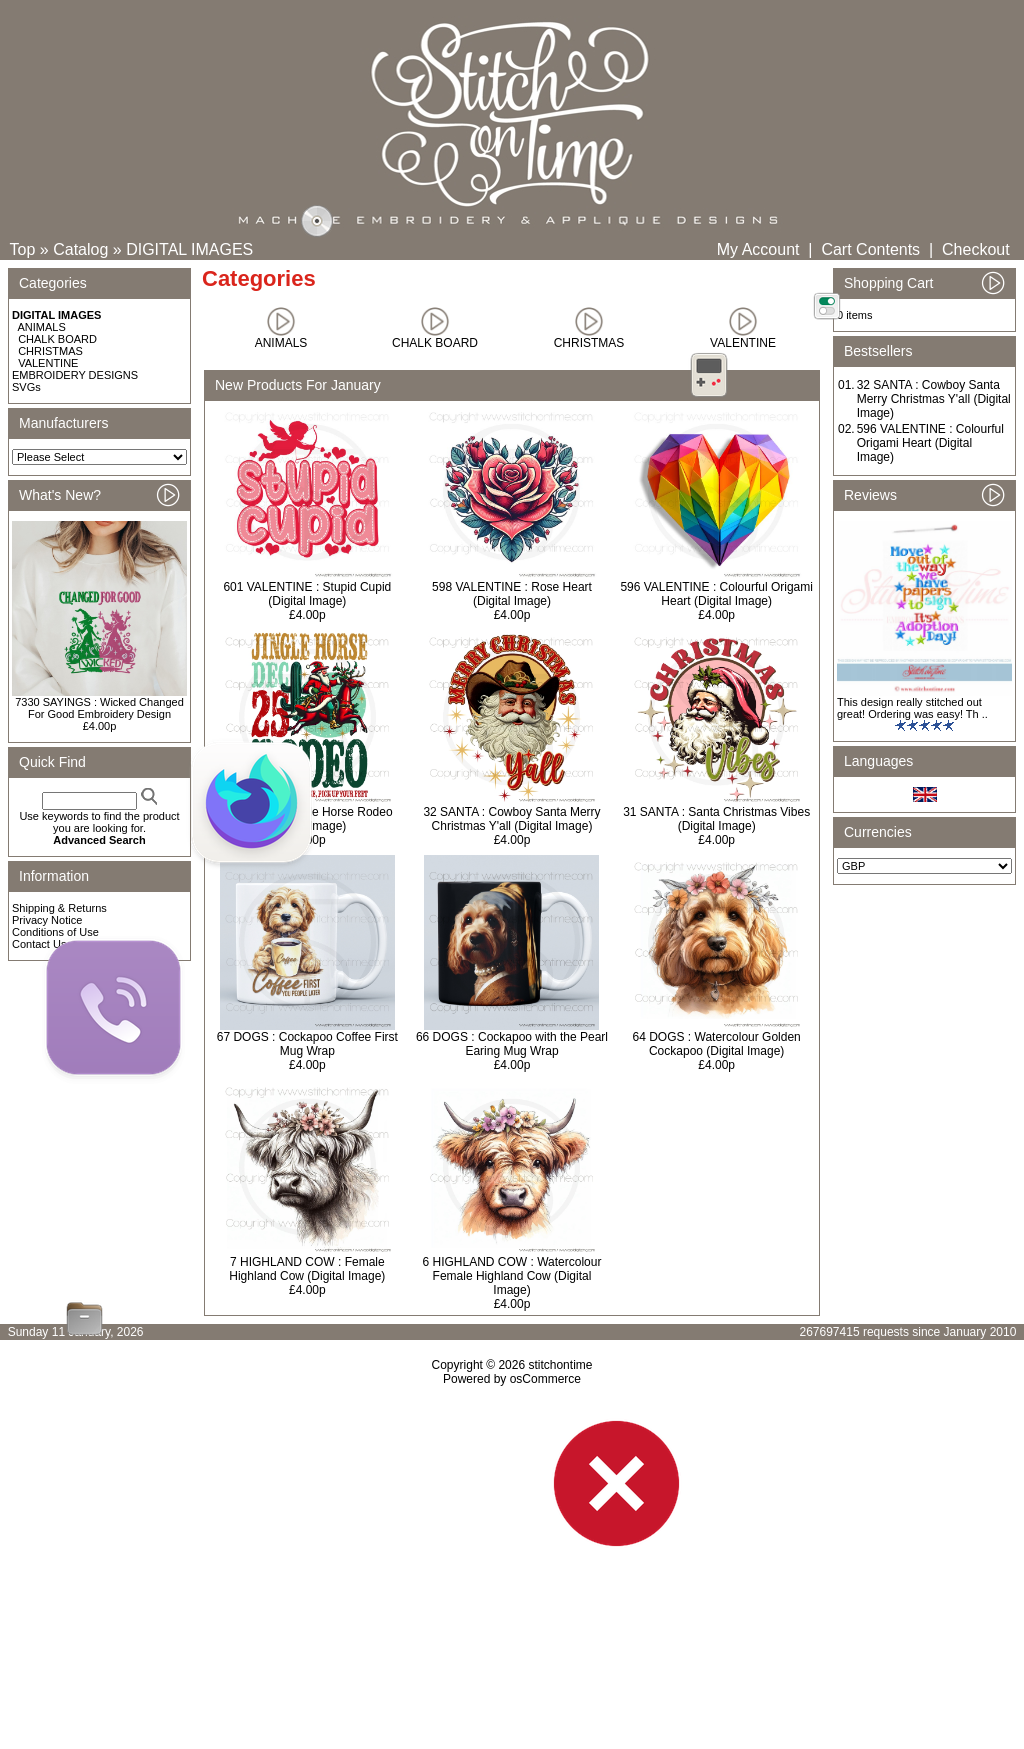 The width and height of the screenshot is (1024, 1749). I want to click on open firefox nightly browser, so click(251, 802).